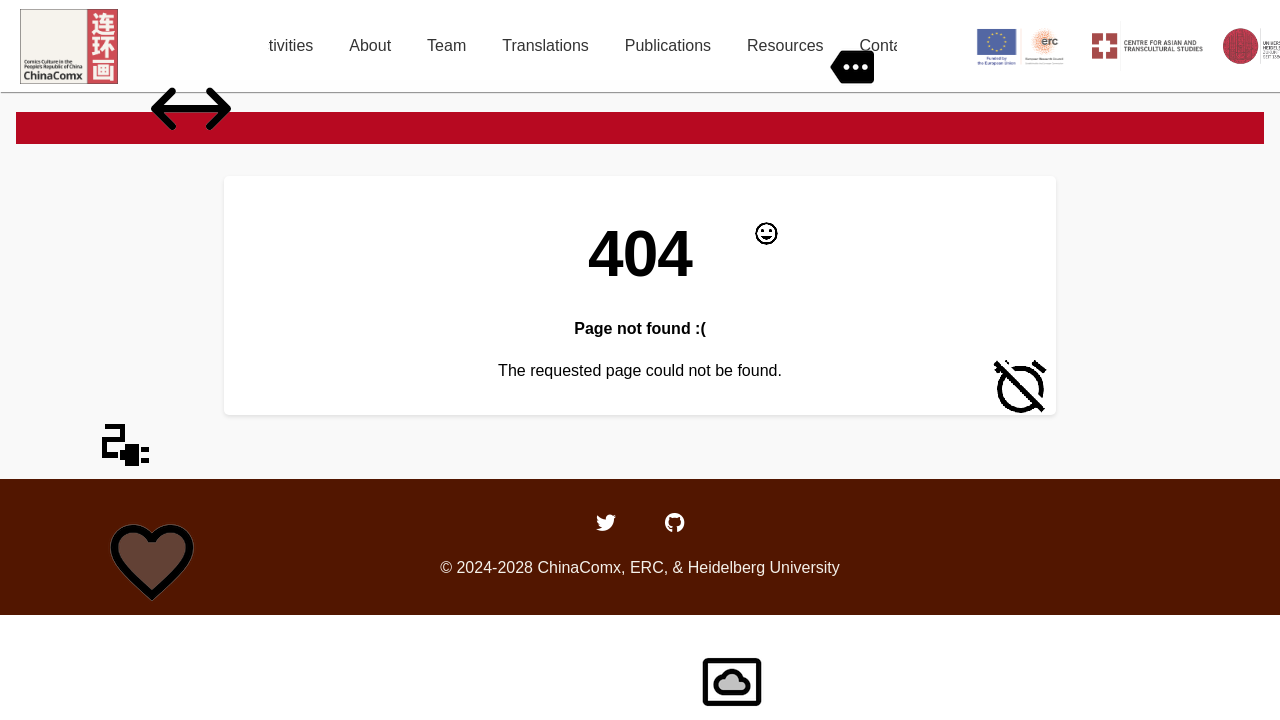 Image resolution: width=1280 pixels, height=720 pixels. Describe the element at coordinates (125, 444) in the screenshot. I see `find nearby electrical services or charging stations` at that location.